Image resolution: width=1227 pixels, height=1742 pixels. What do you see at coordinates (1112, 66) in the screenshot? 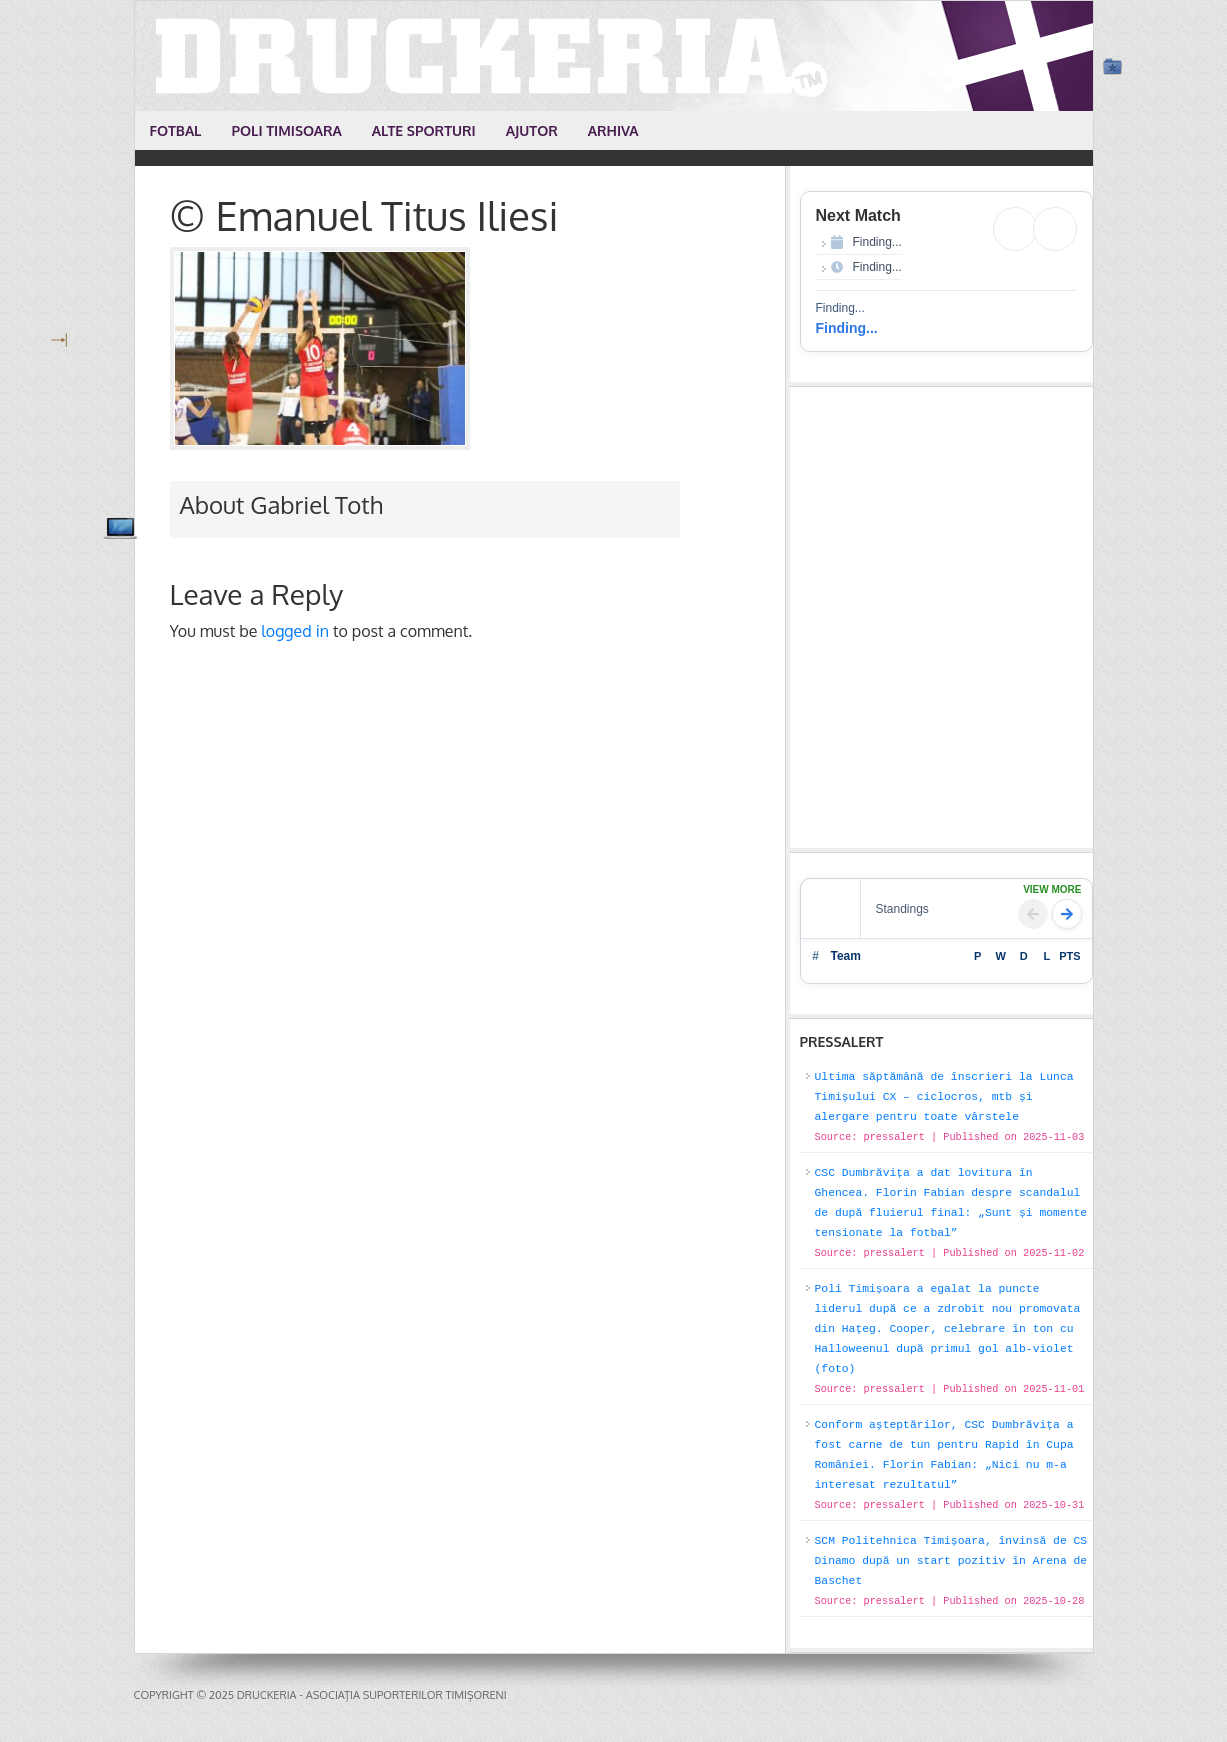
I see `access your favorites folder in the media library` at bounding box center [1112, 66].